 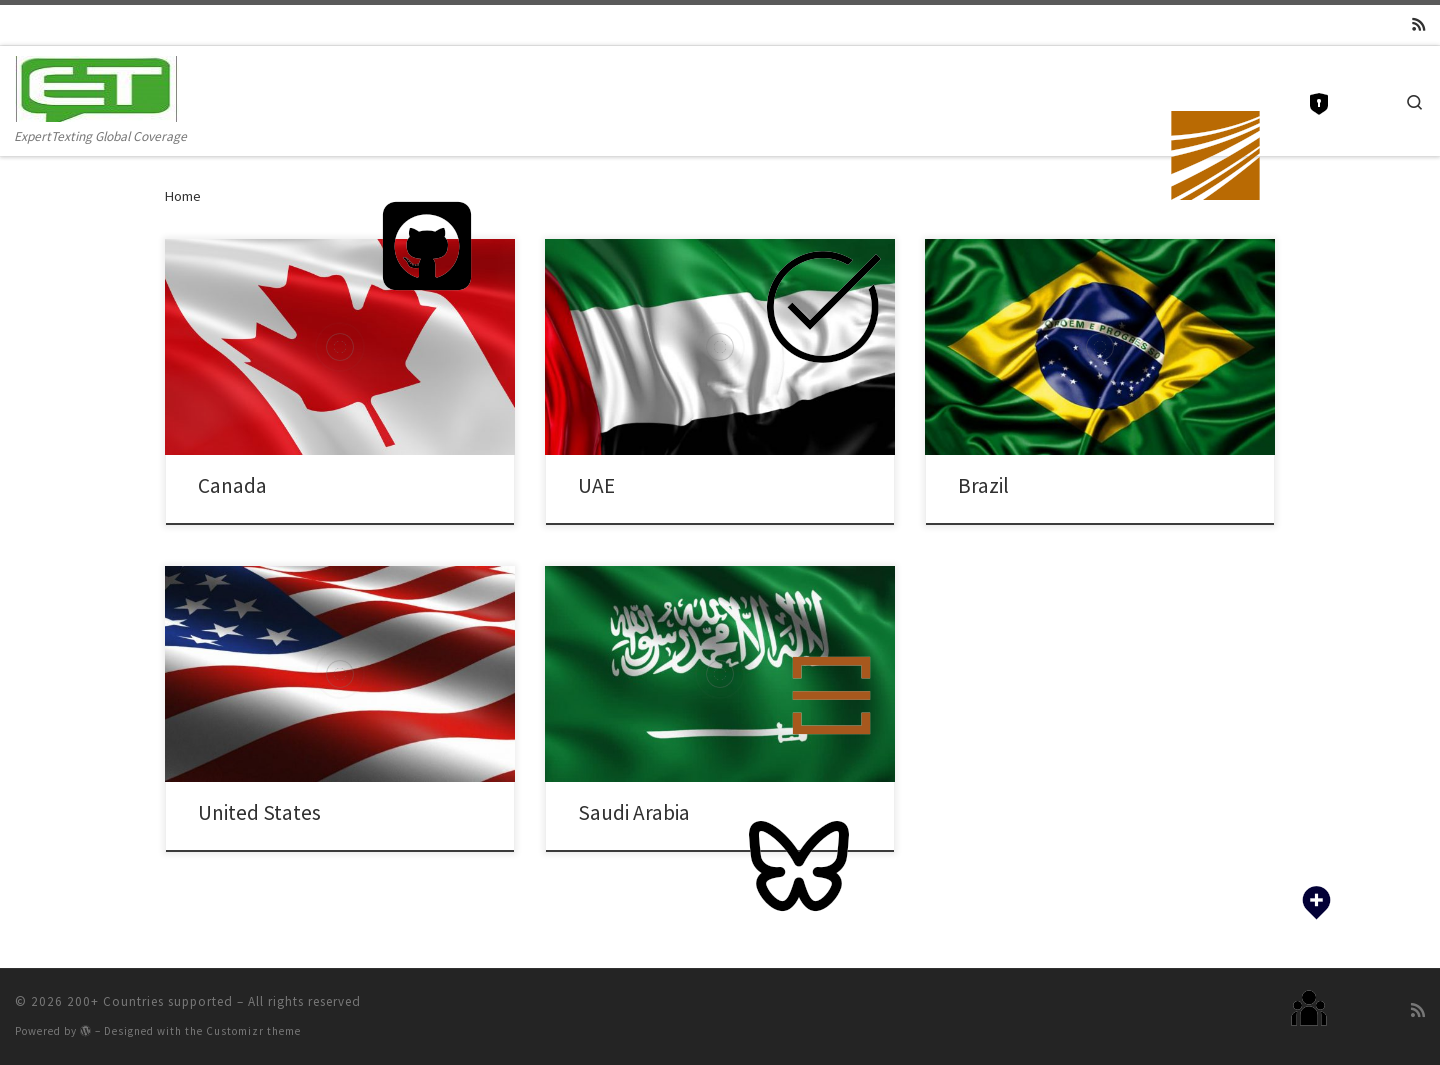 I want to click on open the Bluesky app, so click(x=799, y=864).